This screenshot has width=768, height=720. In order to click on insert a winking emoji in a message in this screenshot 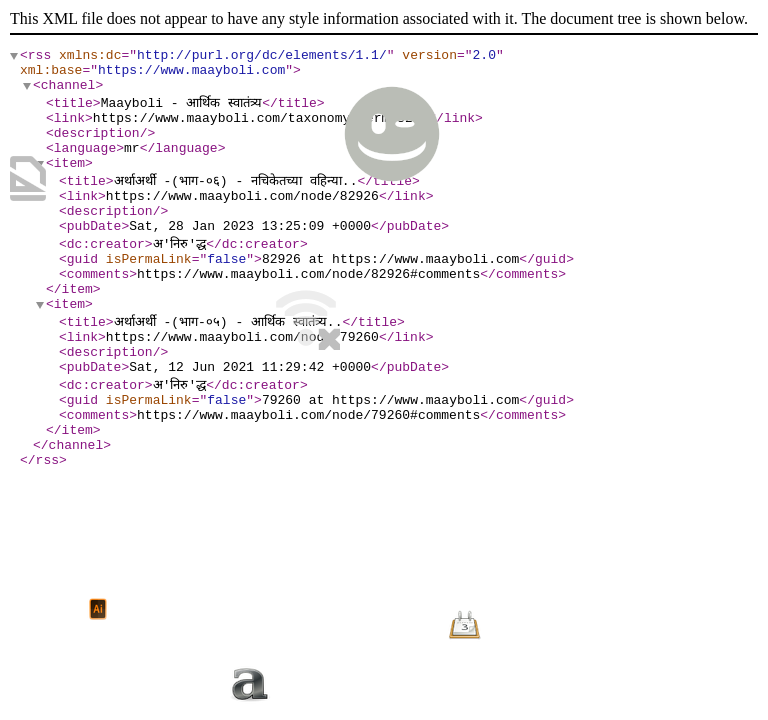, I will do `click(392, 134)`.